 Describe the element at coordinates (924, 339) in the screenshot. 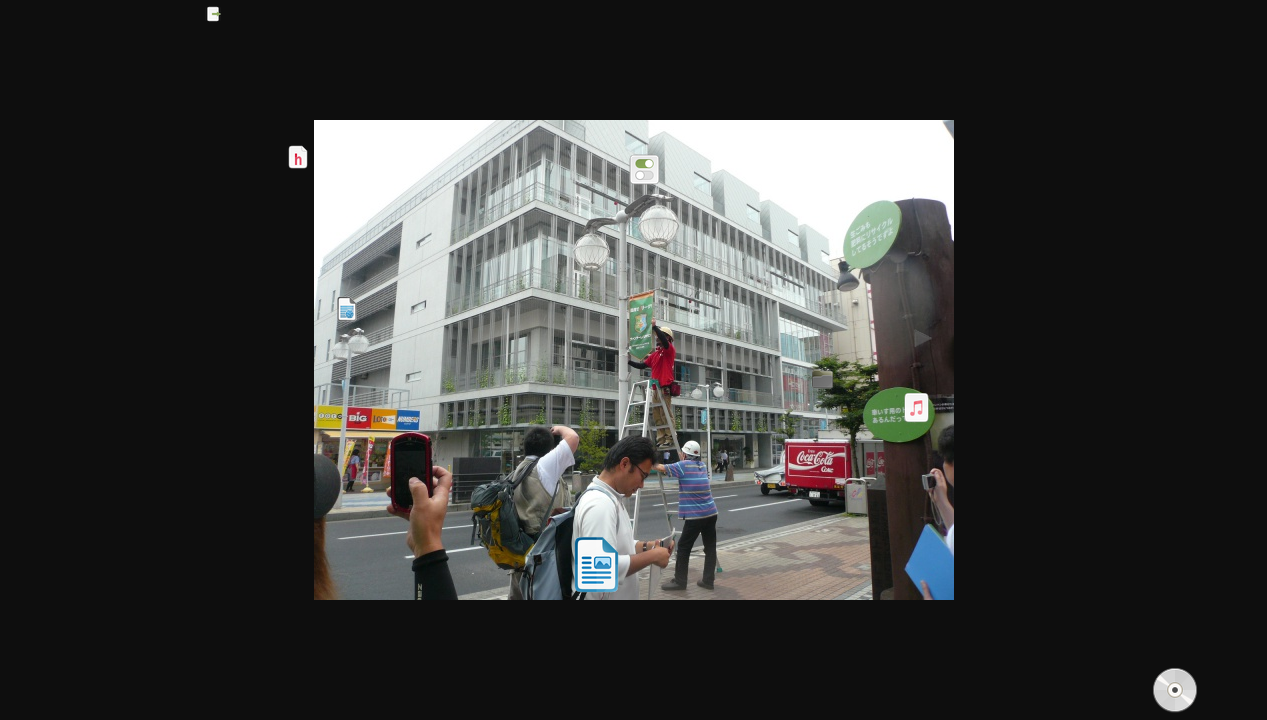

I see `navigate to the next item or section` at that location.